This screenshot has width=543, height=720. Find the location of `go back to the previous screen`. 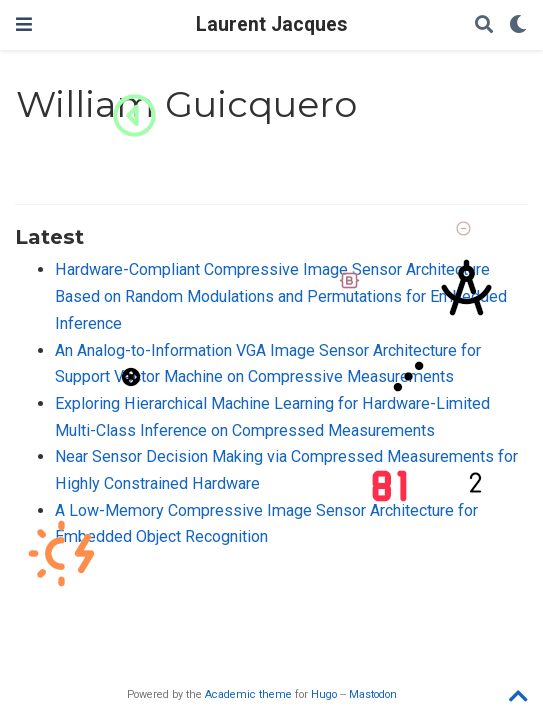

go back to the previous screen is located at coordinates (134, 115).